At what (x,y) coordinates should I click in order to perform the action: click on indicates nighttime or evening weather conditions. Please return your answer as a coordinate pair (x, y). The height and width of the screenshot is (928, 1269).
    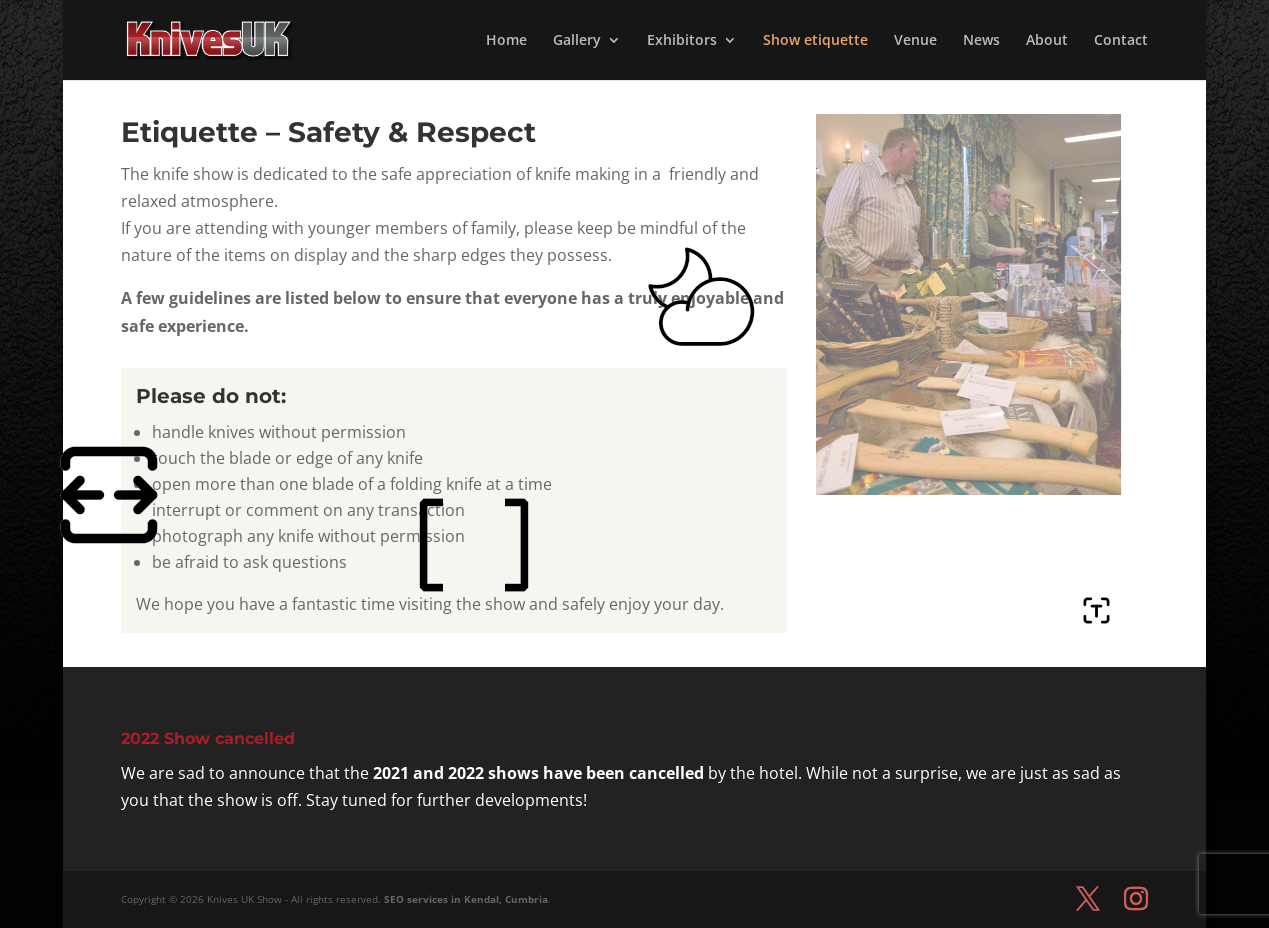
    Looking at the image, I should click on (699, 302).